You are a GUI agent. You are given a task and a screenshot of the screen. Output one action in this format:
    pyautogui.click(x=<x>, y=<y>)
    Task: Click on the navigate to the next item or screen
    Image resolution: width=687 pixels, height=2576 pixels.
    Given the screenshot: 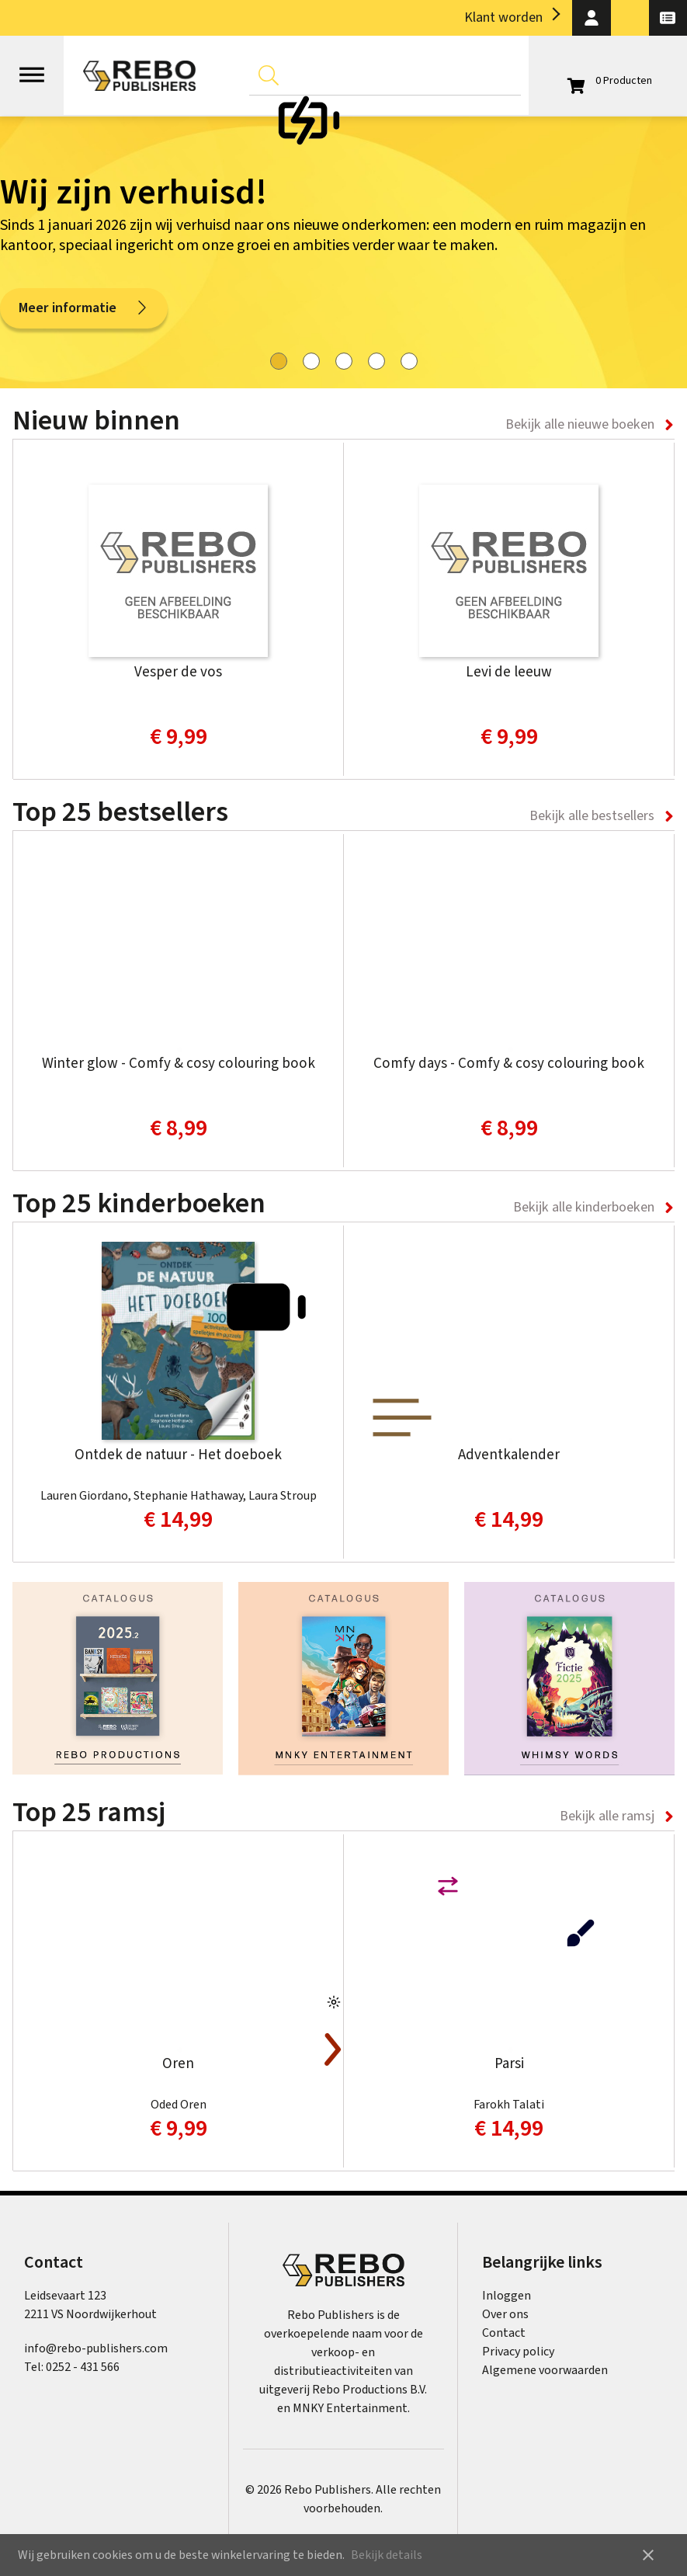 What is the action you would take?
    pyautogui.click(x=331, y=2049)
    